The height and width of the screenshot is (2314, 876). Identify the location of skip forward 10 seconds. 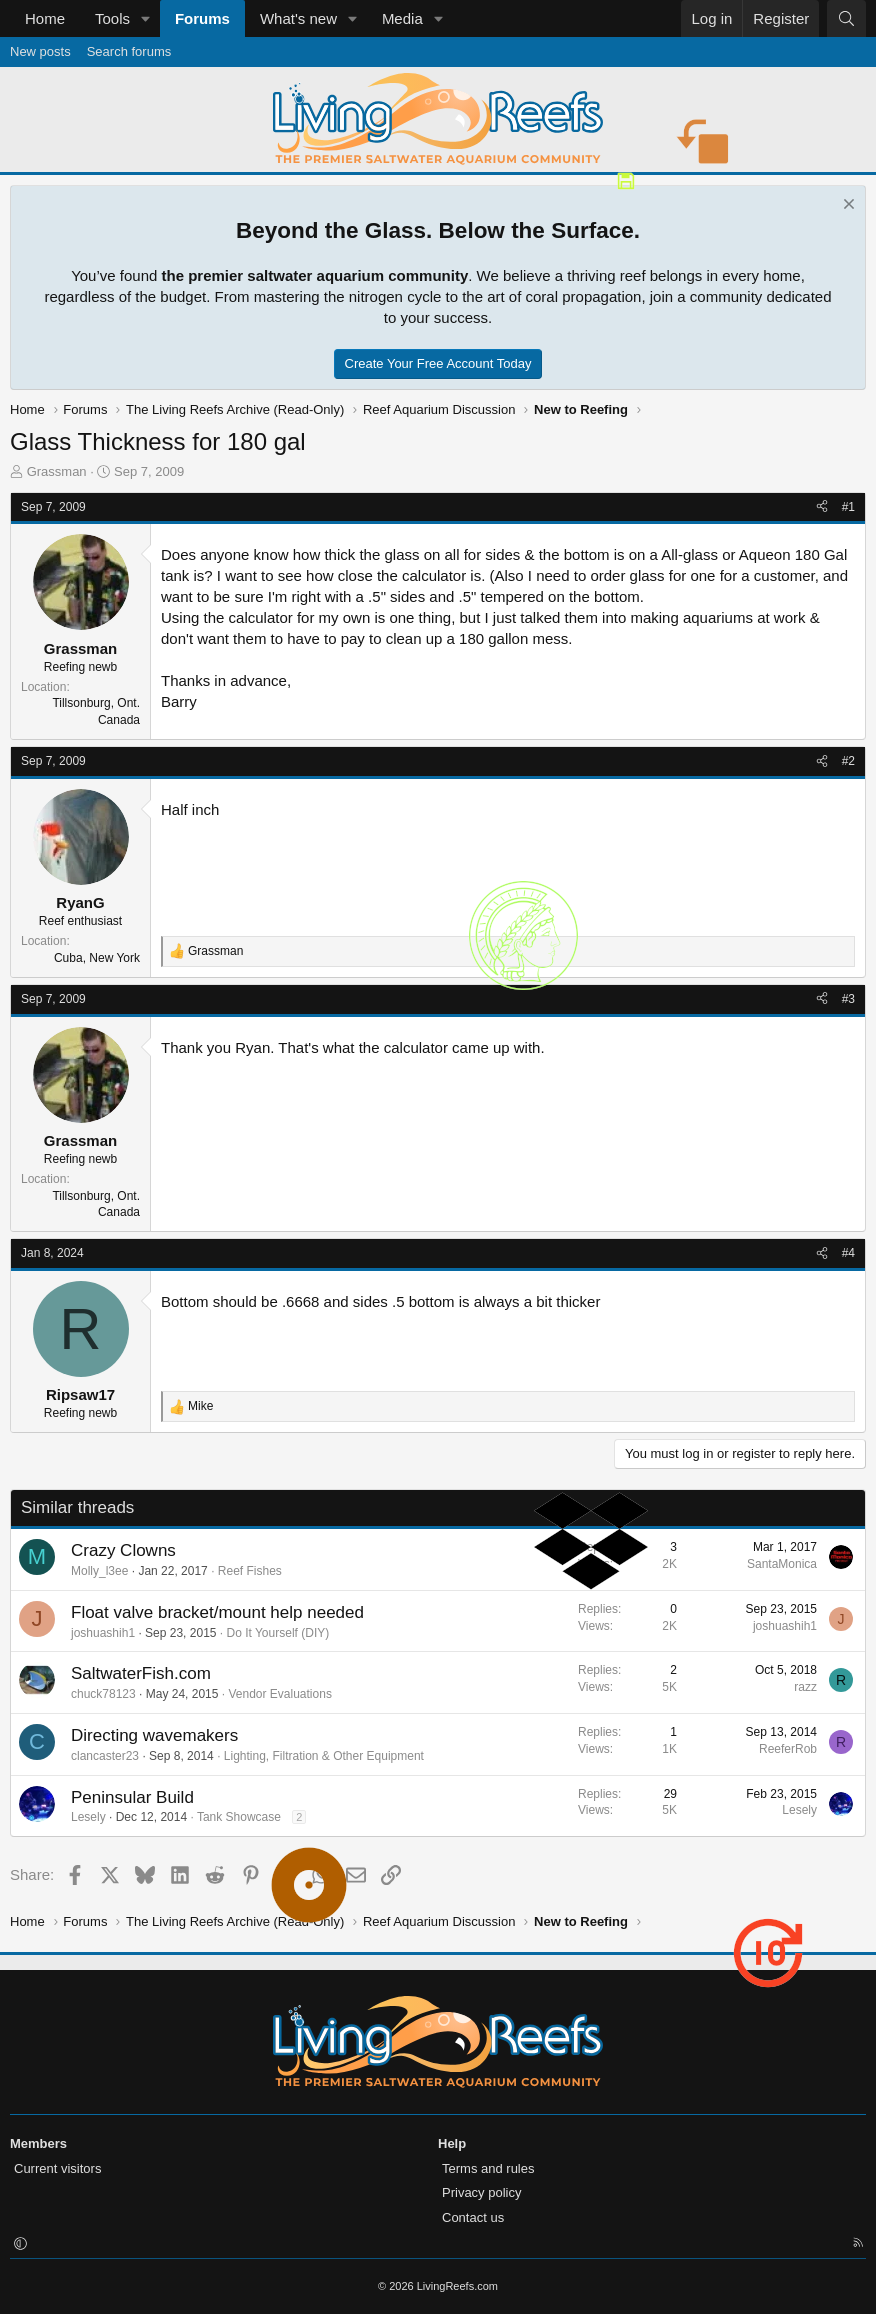
(768, 1953).